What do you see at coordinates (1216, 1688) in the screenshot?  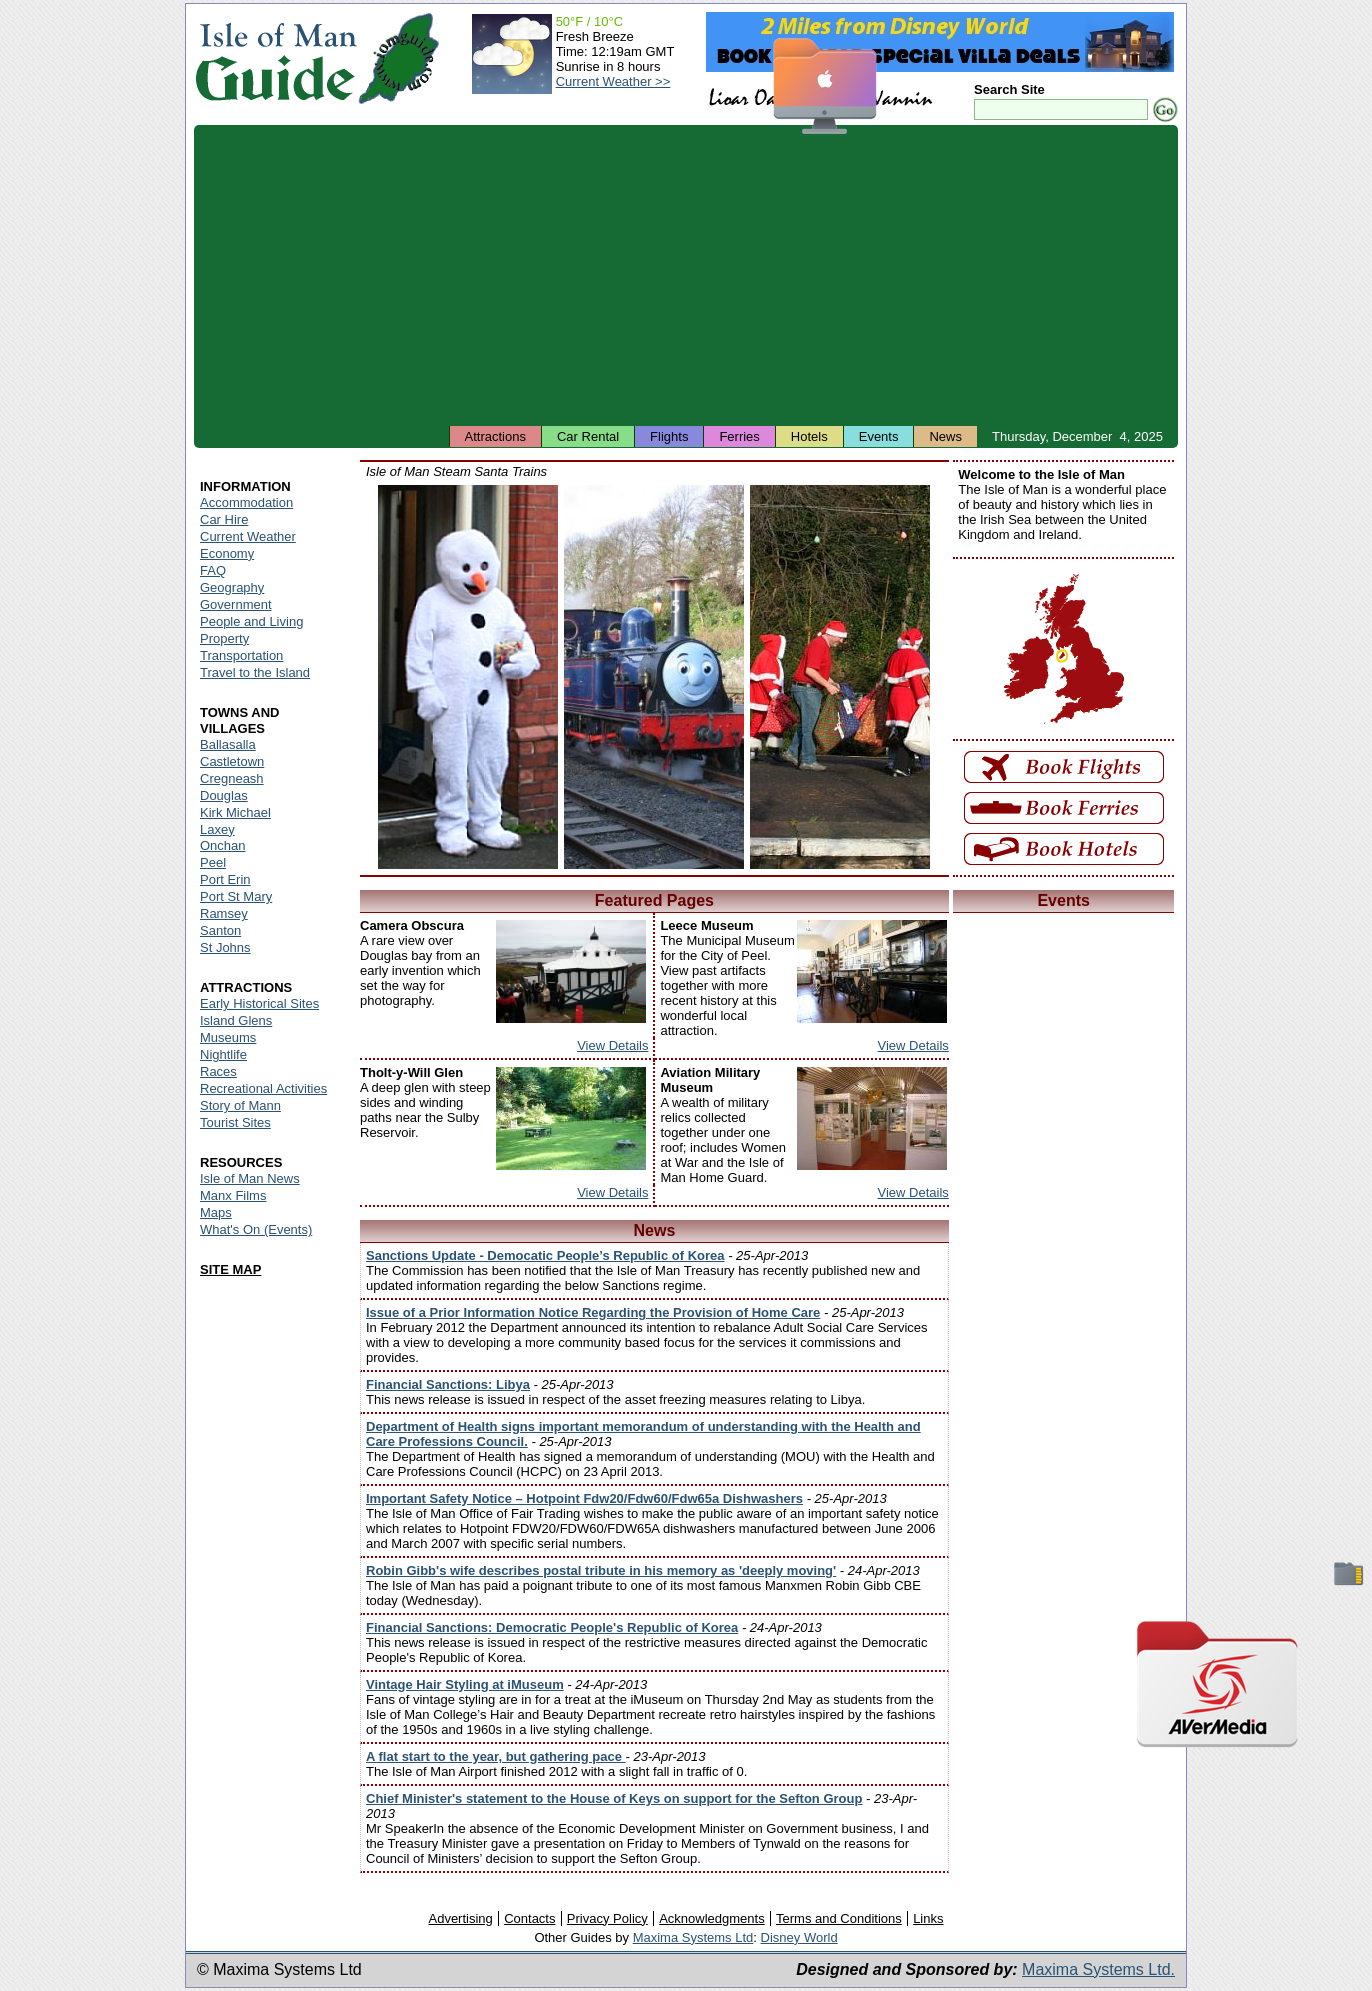 I see `open AverMedia application folder` at bounding box center [1216, 1688].